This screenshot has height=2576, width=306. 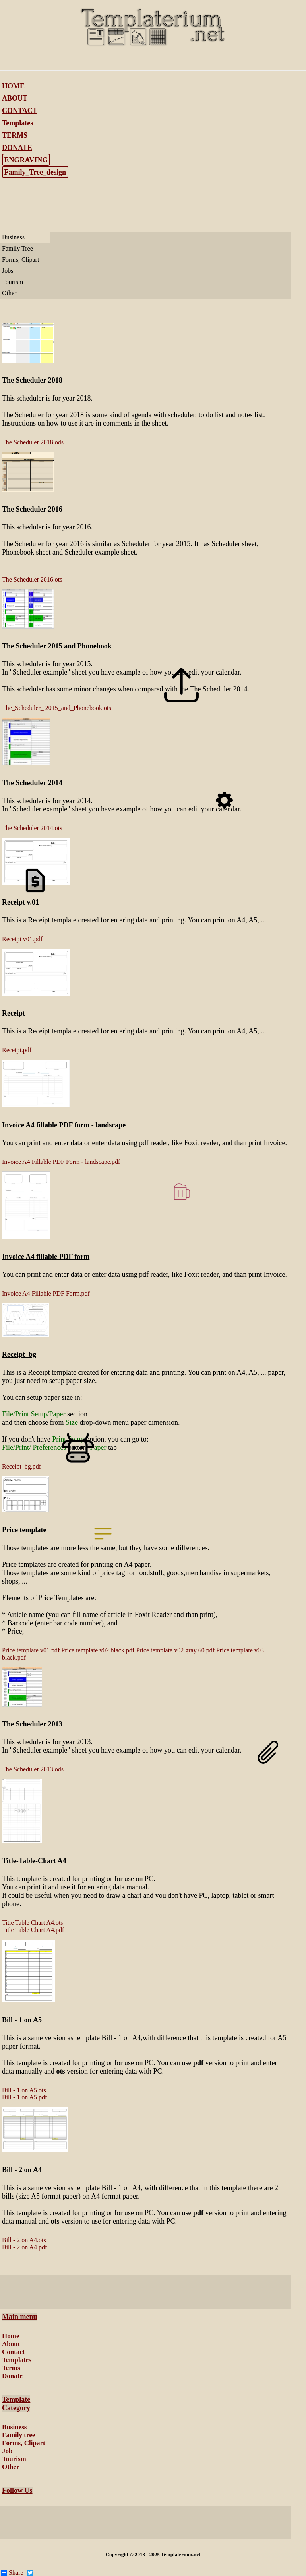 I want to click on upload a file or document, so click(x=181, y=685).